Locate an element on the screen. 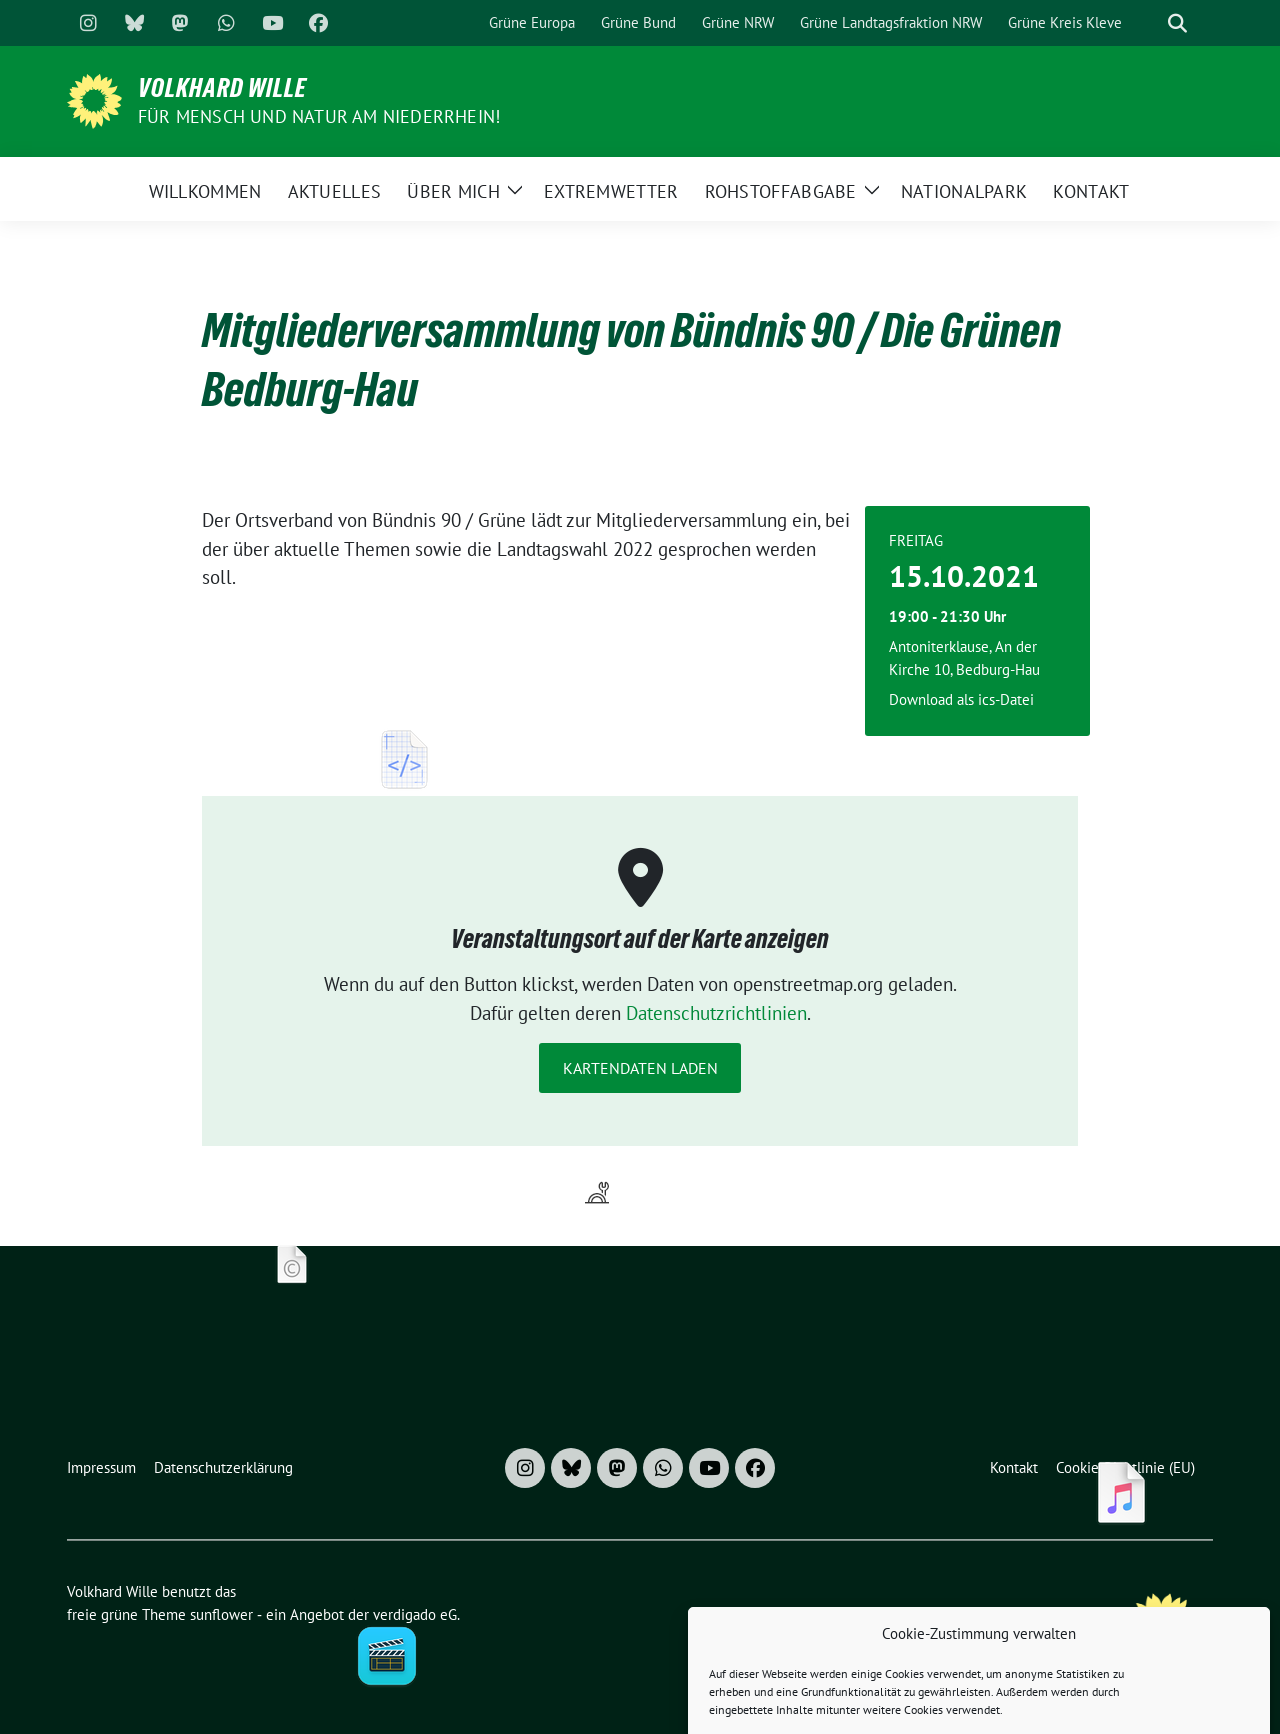 This screenshot has height=1734, width=1280. open losslesscut video editing app is located at coordinates (387, 1656).